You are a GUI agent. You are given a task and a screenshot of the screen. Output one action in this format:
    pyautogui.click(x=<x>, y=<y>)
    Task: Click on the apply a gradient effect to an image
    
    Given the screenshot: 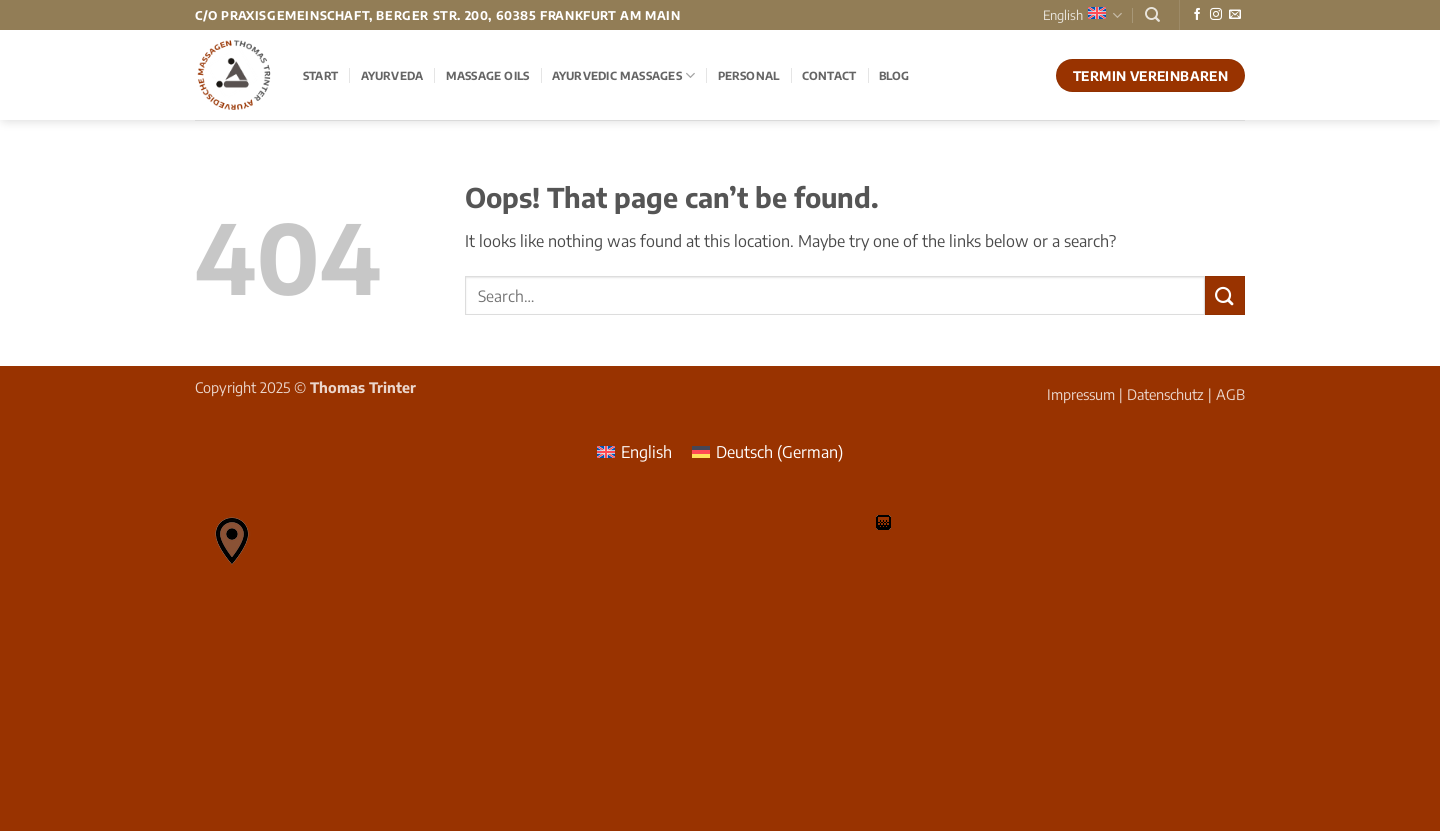 What is the action you would take?
    pyautogui.click(x=883, y=522)
    